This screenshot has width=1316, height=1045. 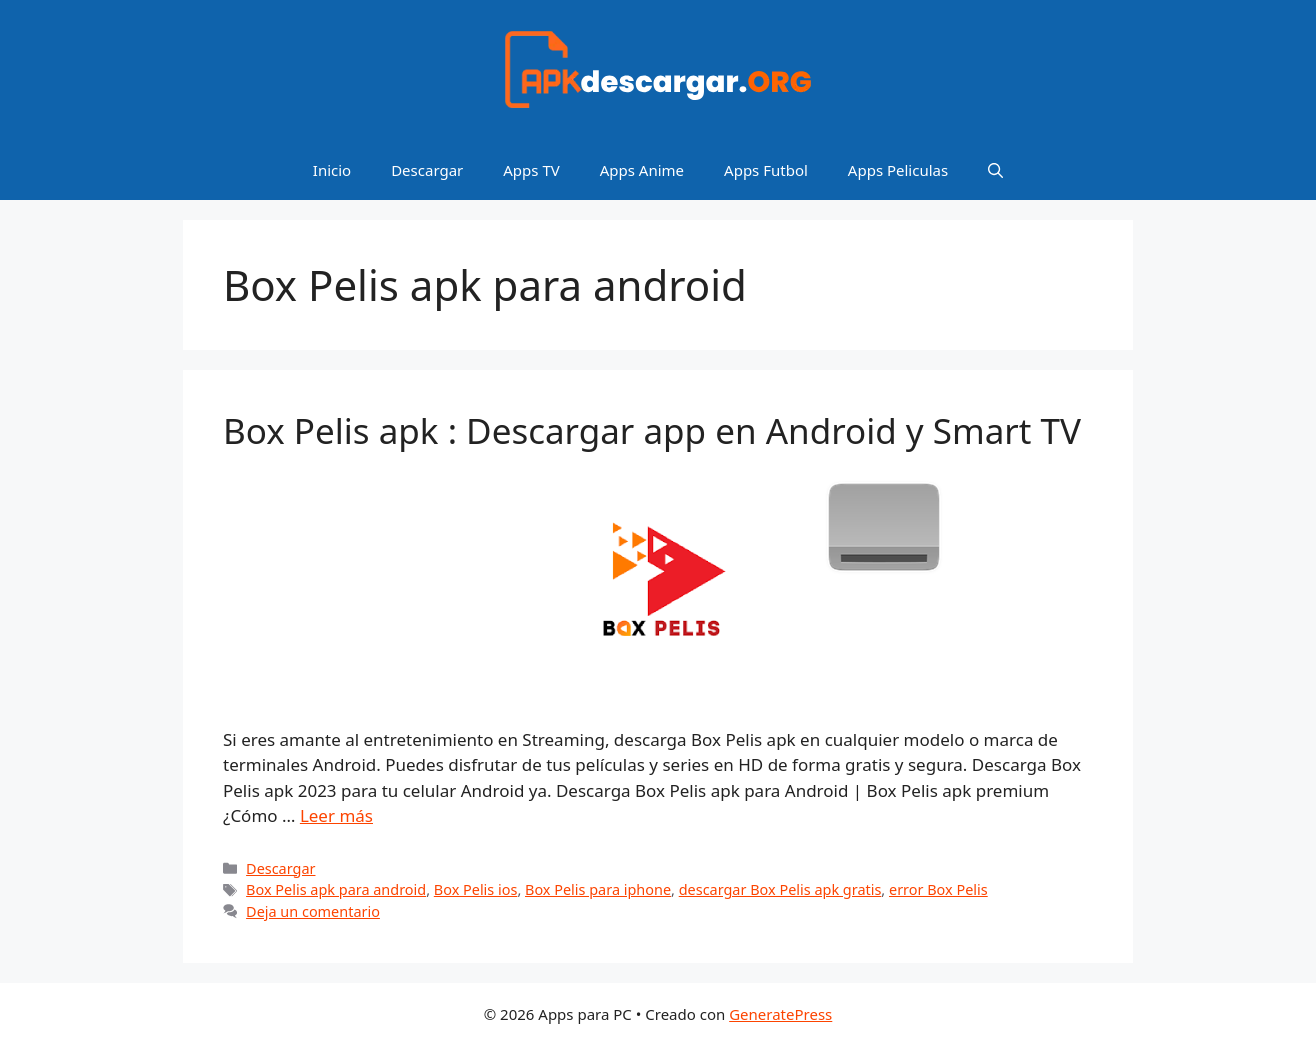 What do you see at coordinates (90, 1036) in the screenshot?
I see `access your favorites folder in the media library` at bounding box center [90, 1036].